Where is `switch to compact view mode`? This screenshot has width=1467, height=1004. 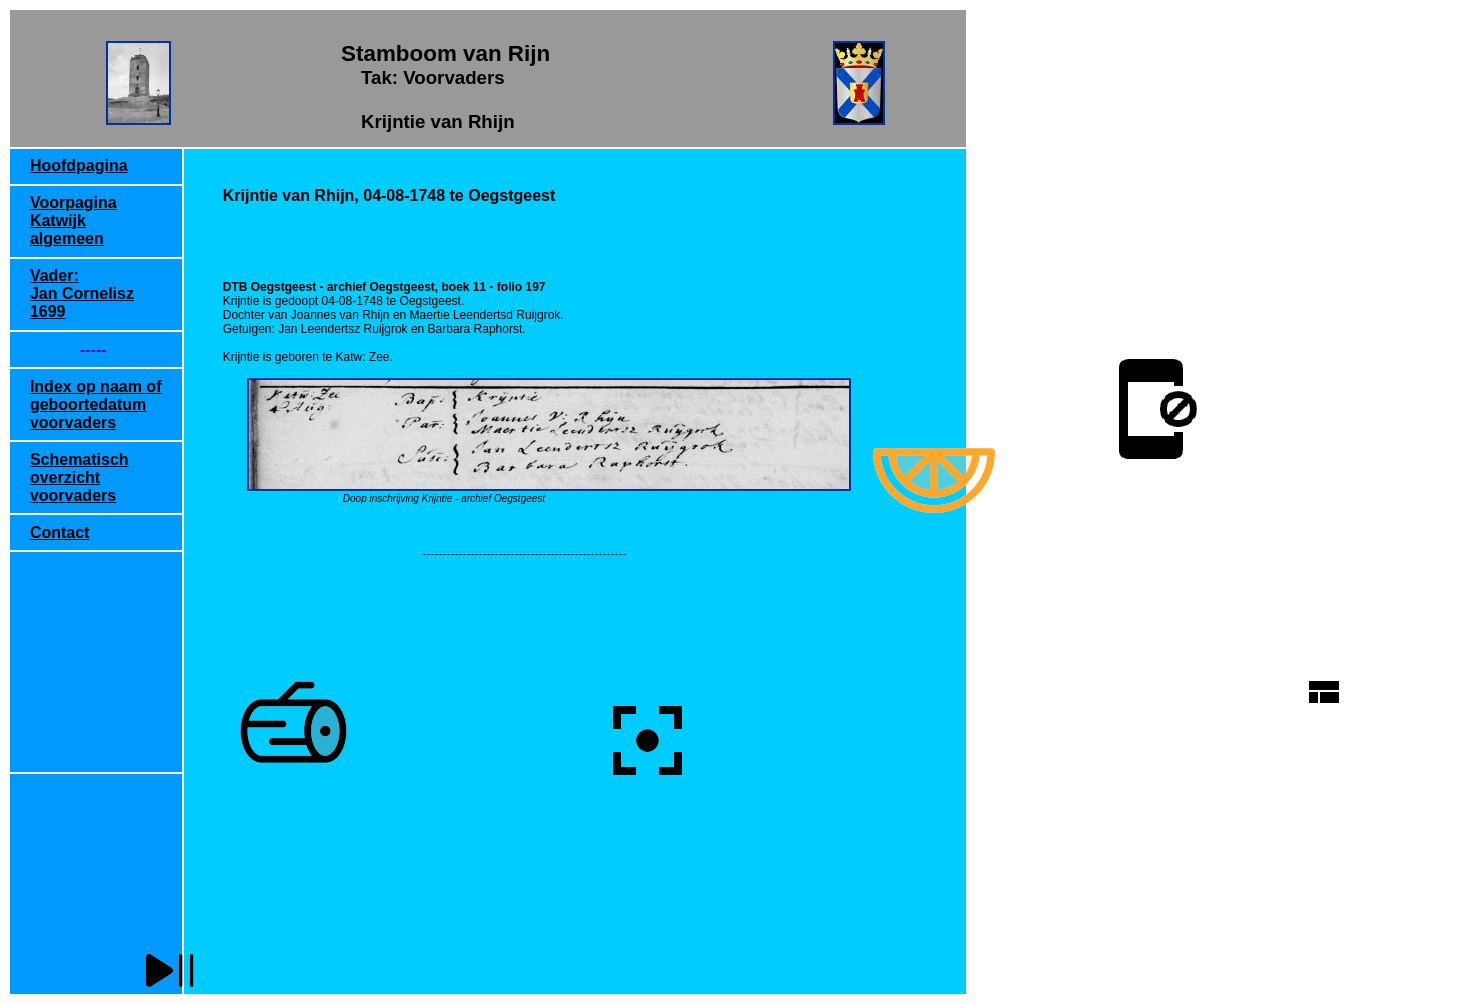 switch to compact view mode is located at coordinates (1323, 692).